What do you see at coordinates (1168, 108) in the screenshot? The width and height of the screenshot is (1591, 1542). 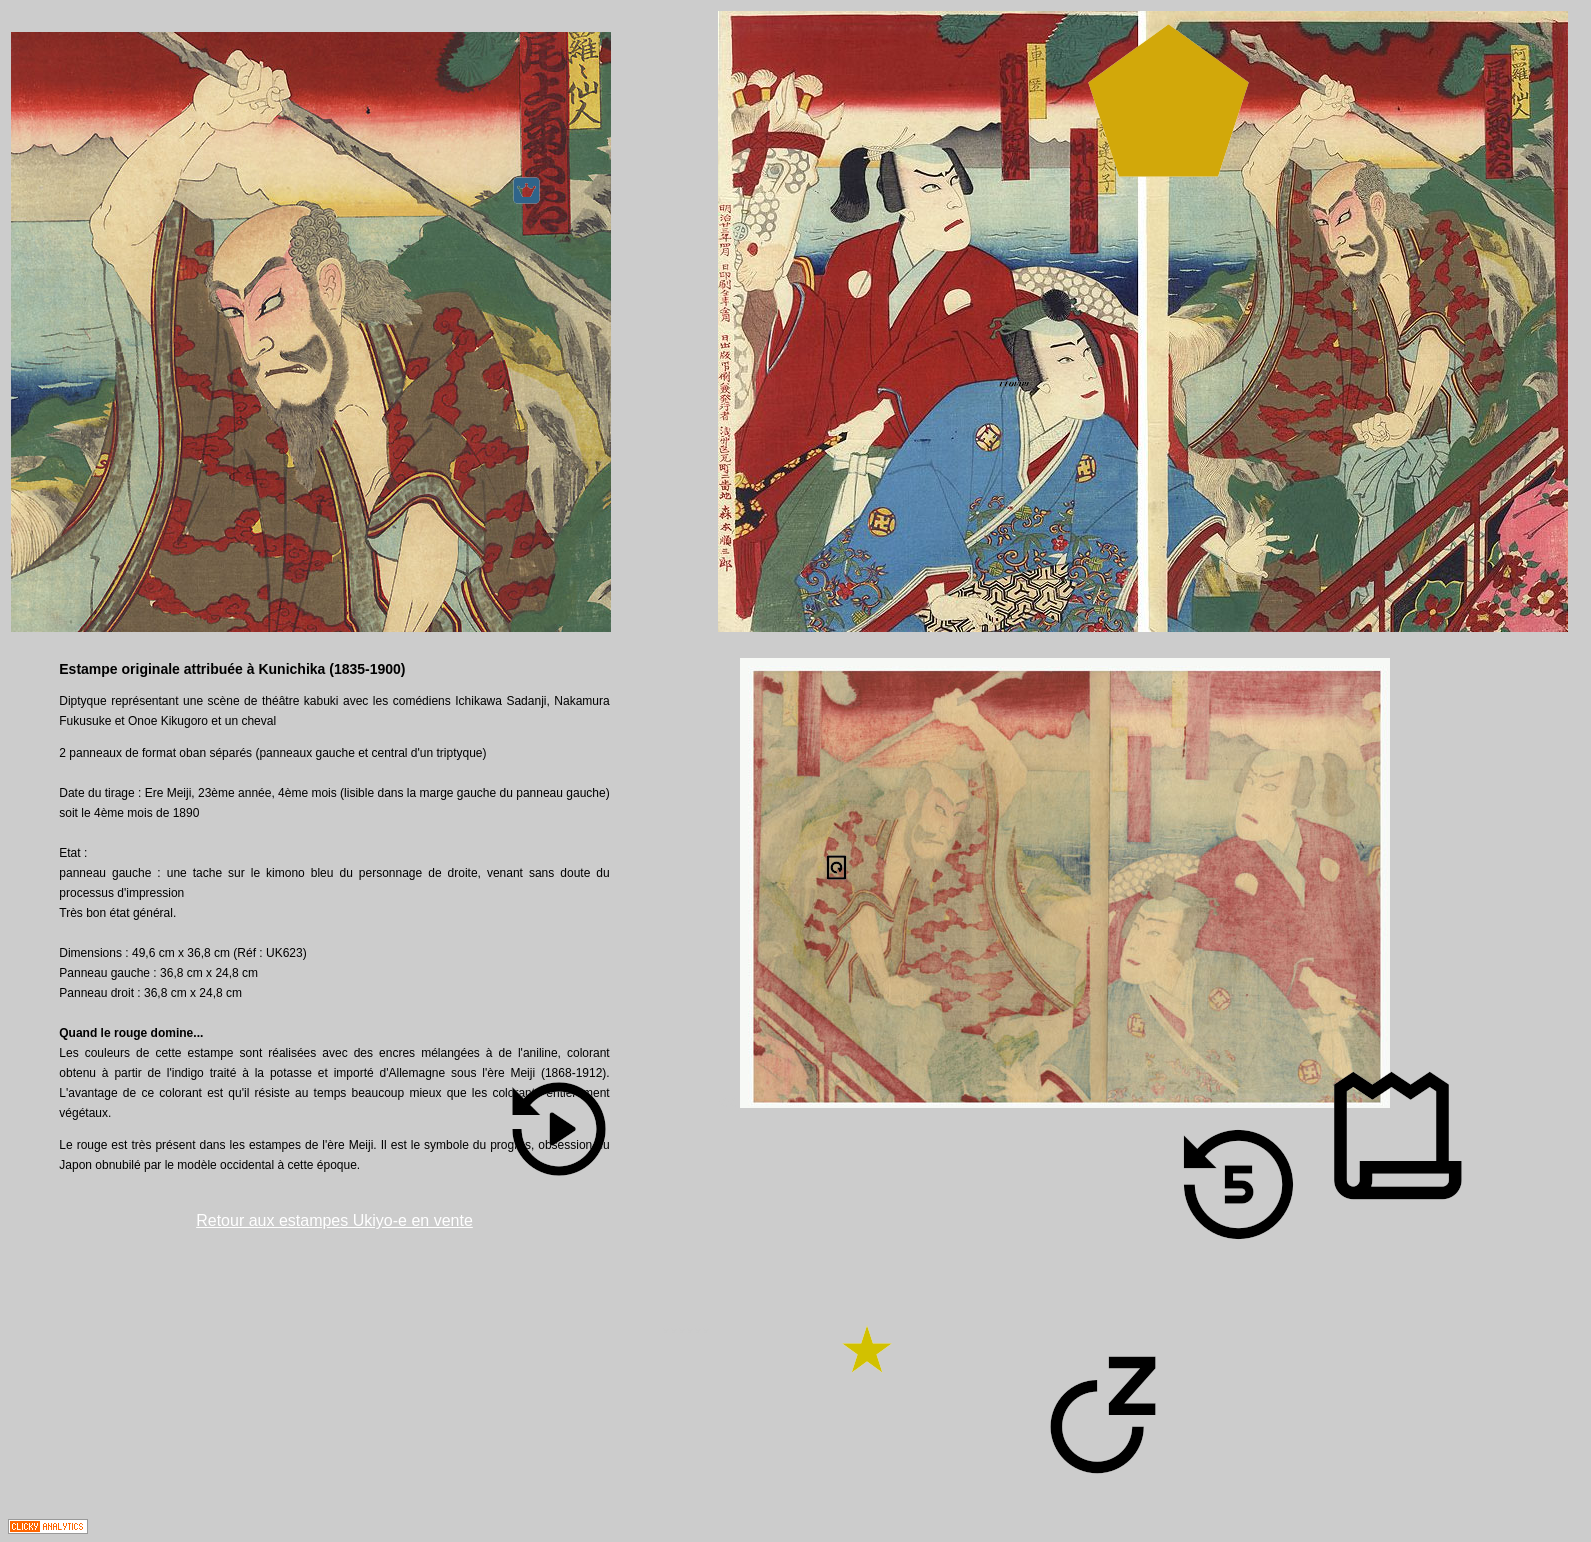 I see `pentagon shape tool for design applications` at bounding box center [1168, 108].